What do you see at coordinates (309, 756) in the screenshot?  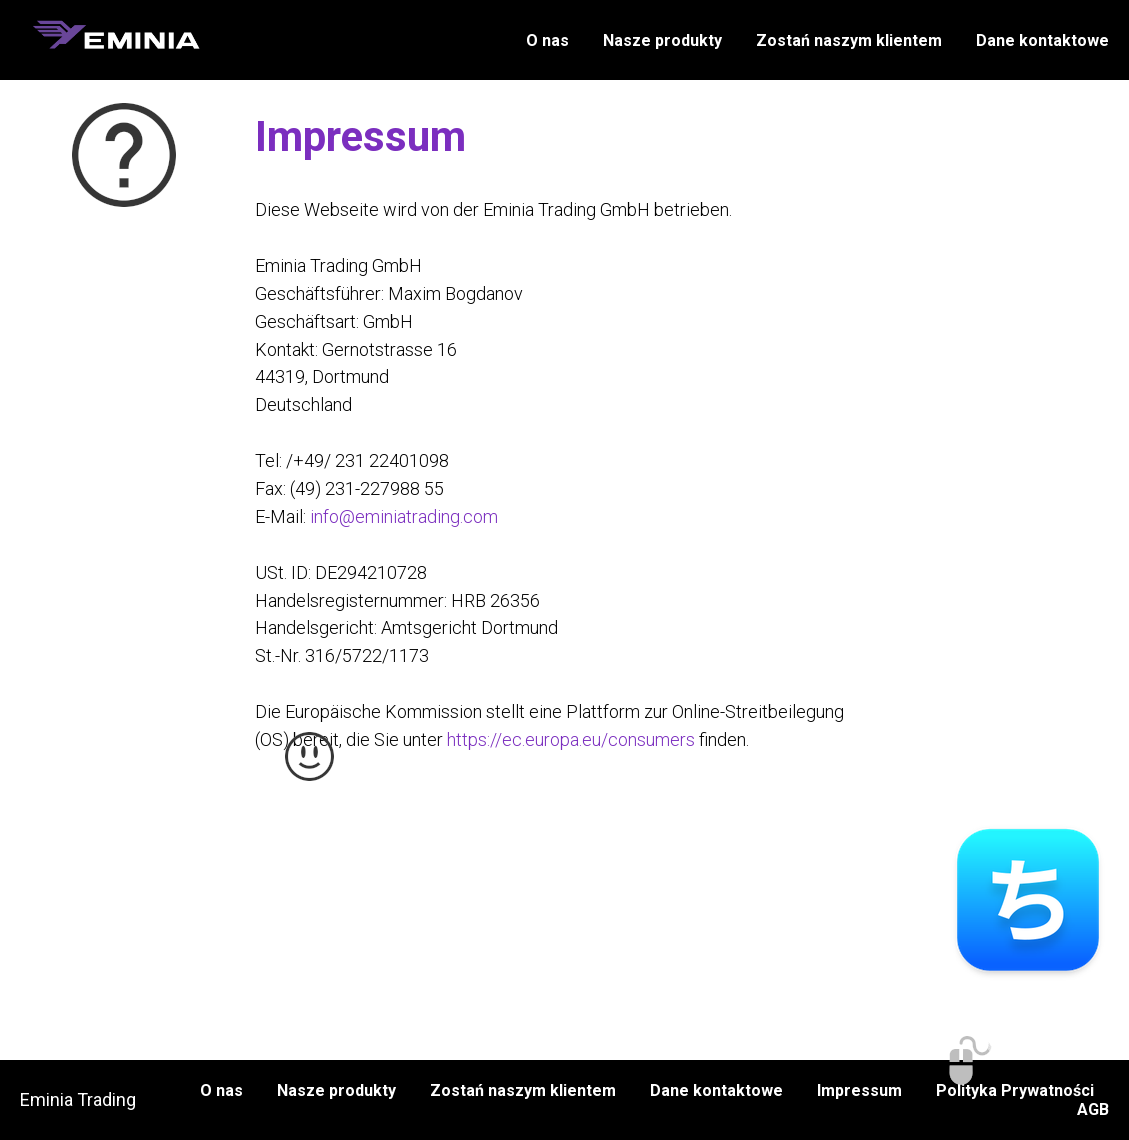 I see `access people and smiley emoji category` at bounding box center [309, 756].